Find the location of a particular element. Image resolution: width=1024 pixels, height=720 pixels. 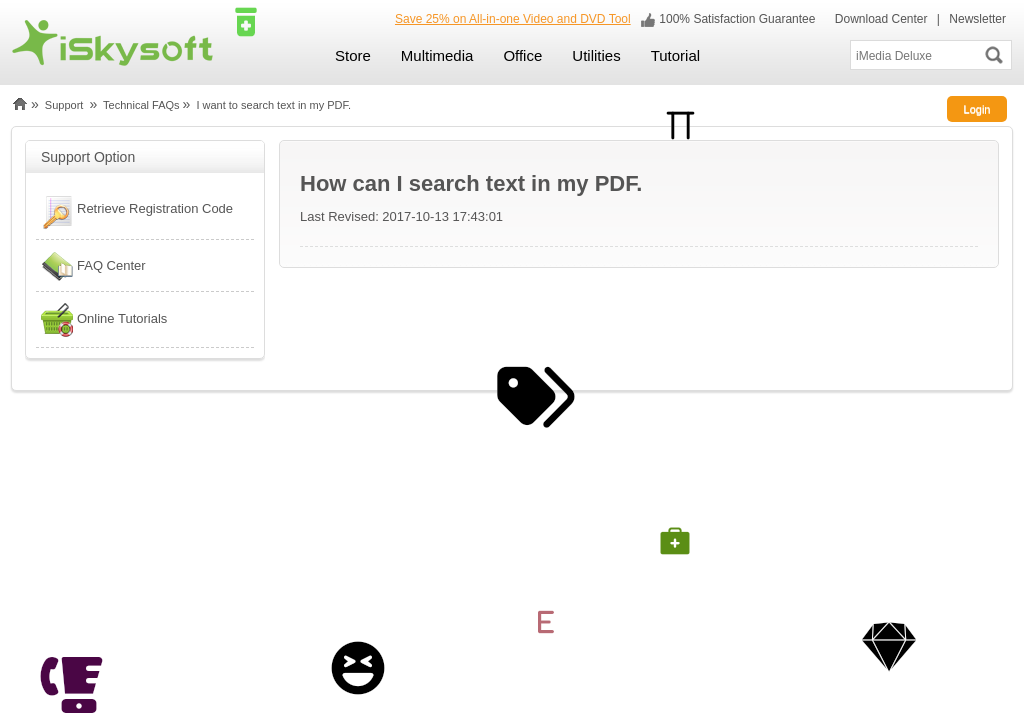

access medical or health resources is located at coordinates (675, 542).